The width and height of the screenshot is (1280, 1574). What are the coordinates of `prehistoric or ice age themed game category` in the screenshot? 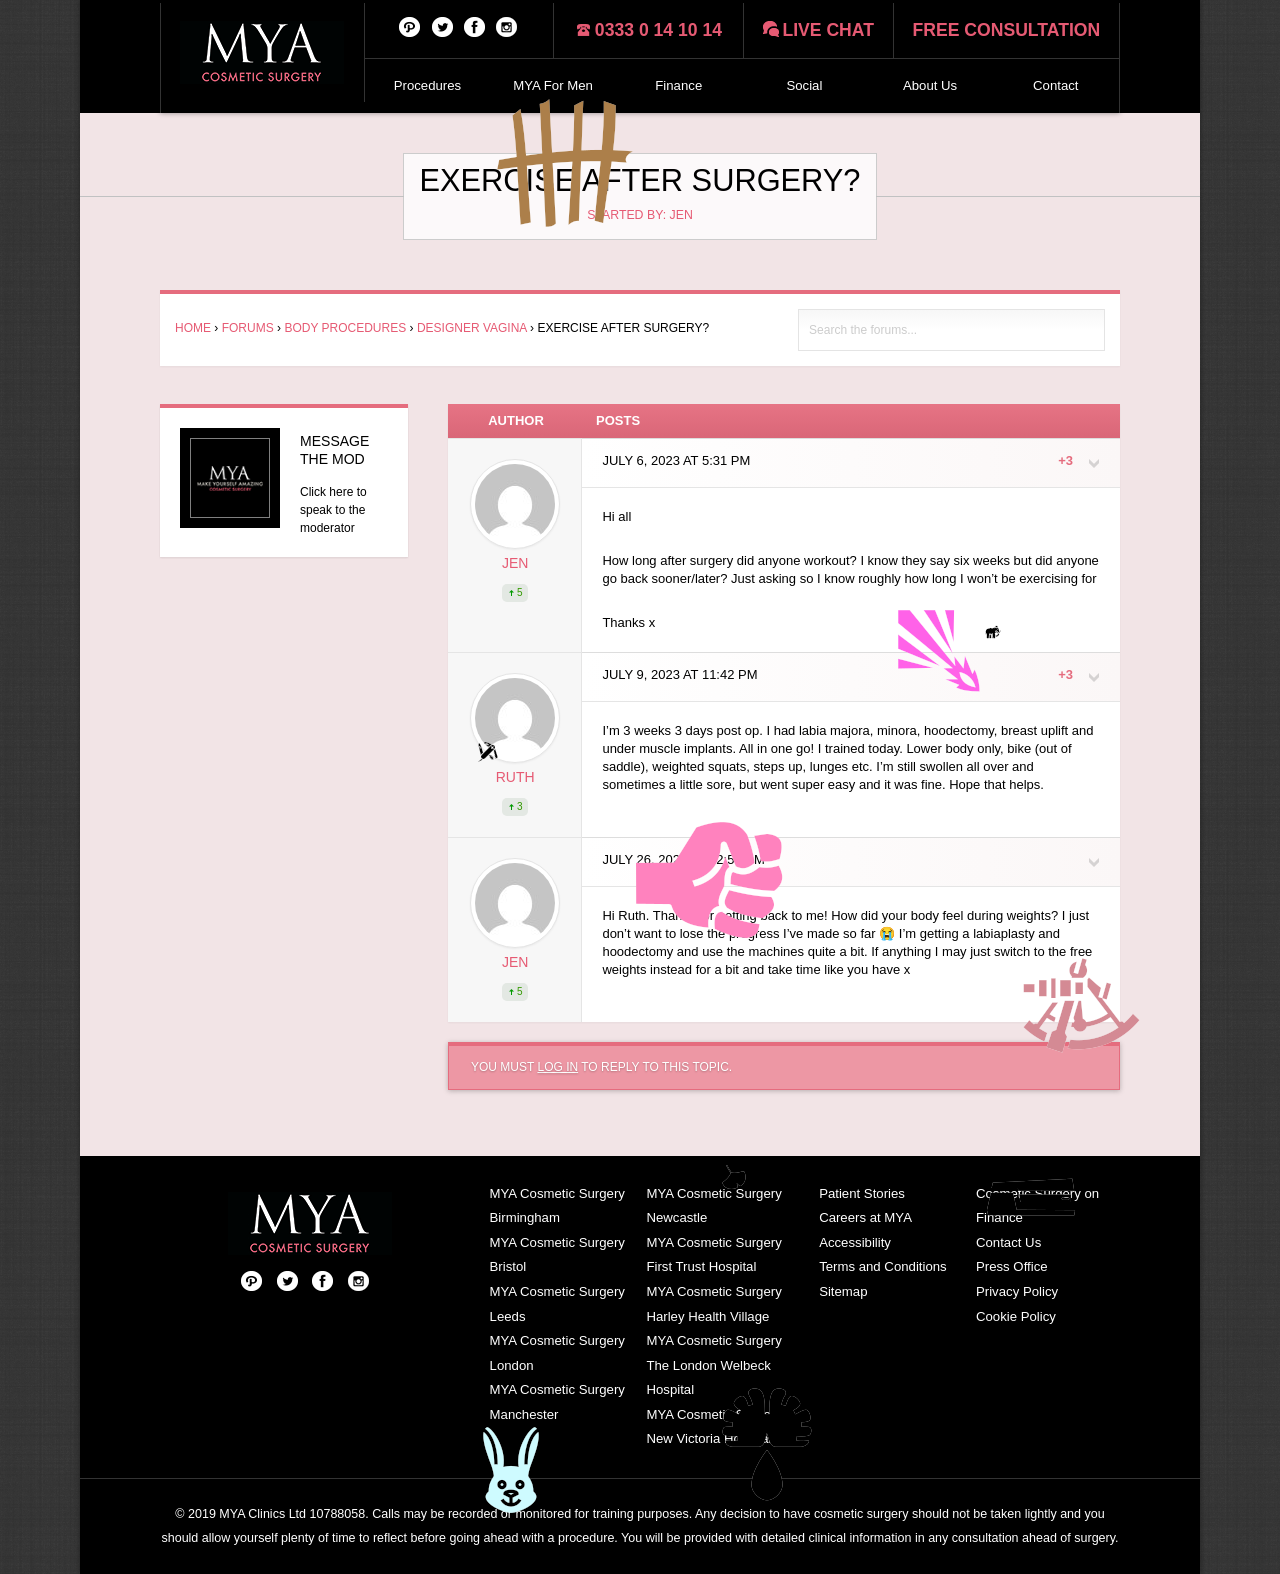 It's located at (993, 632).